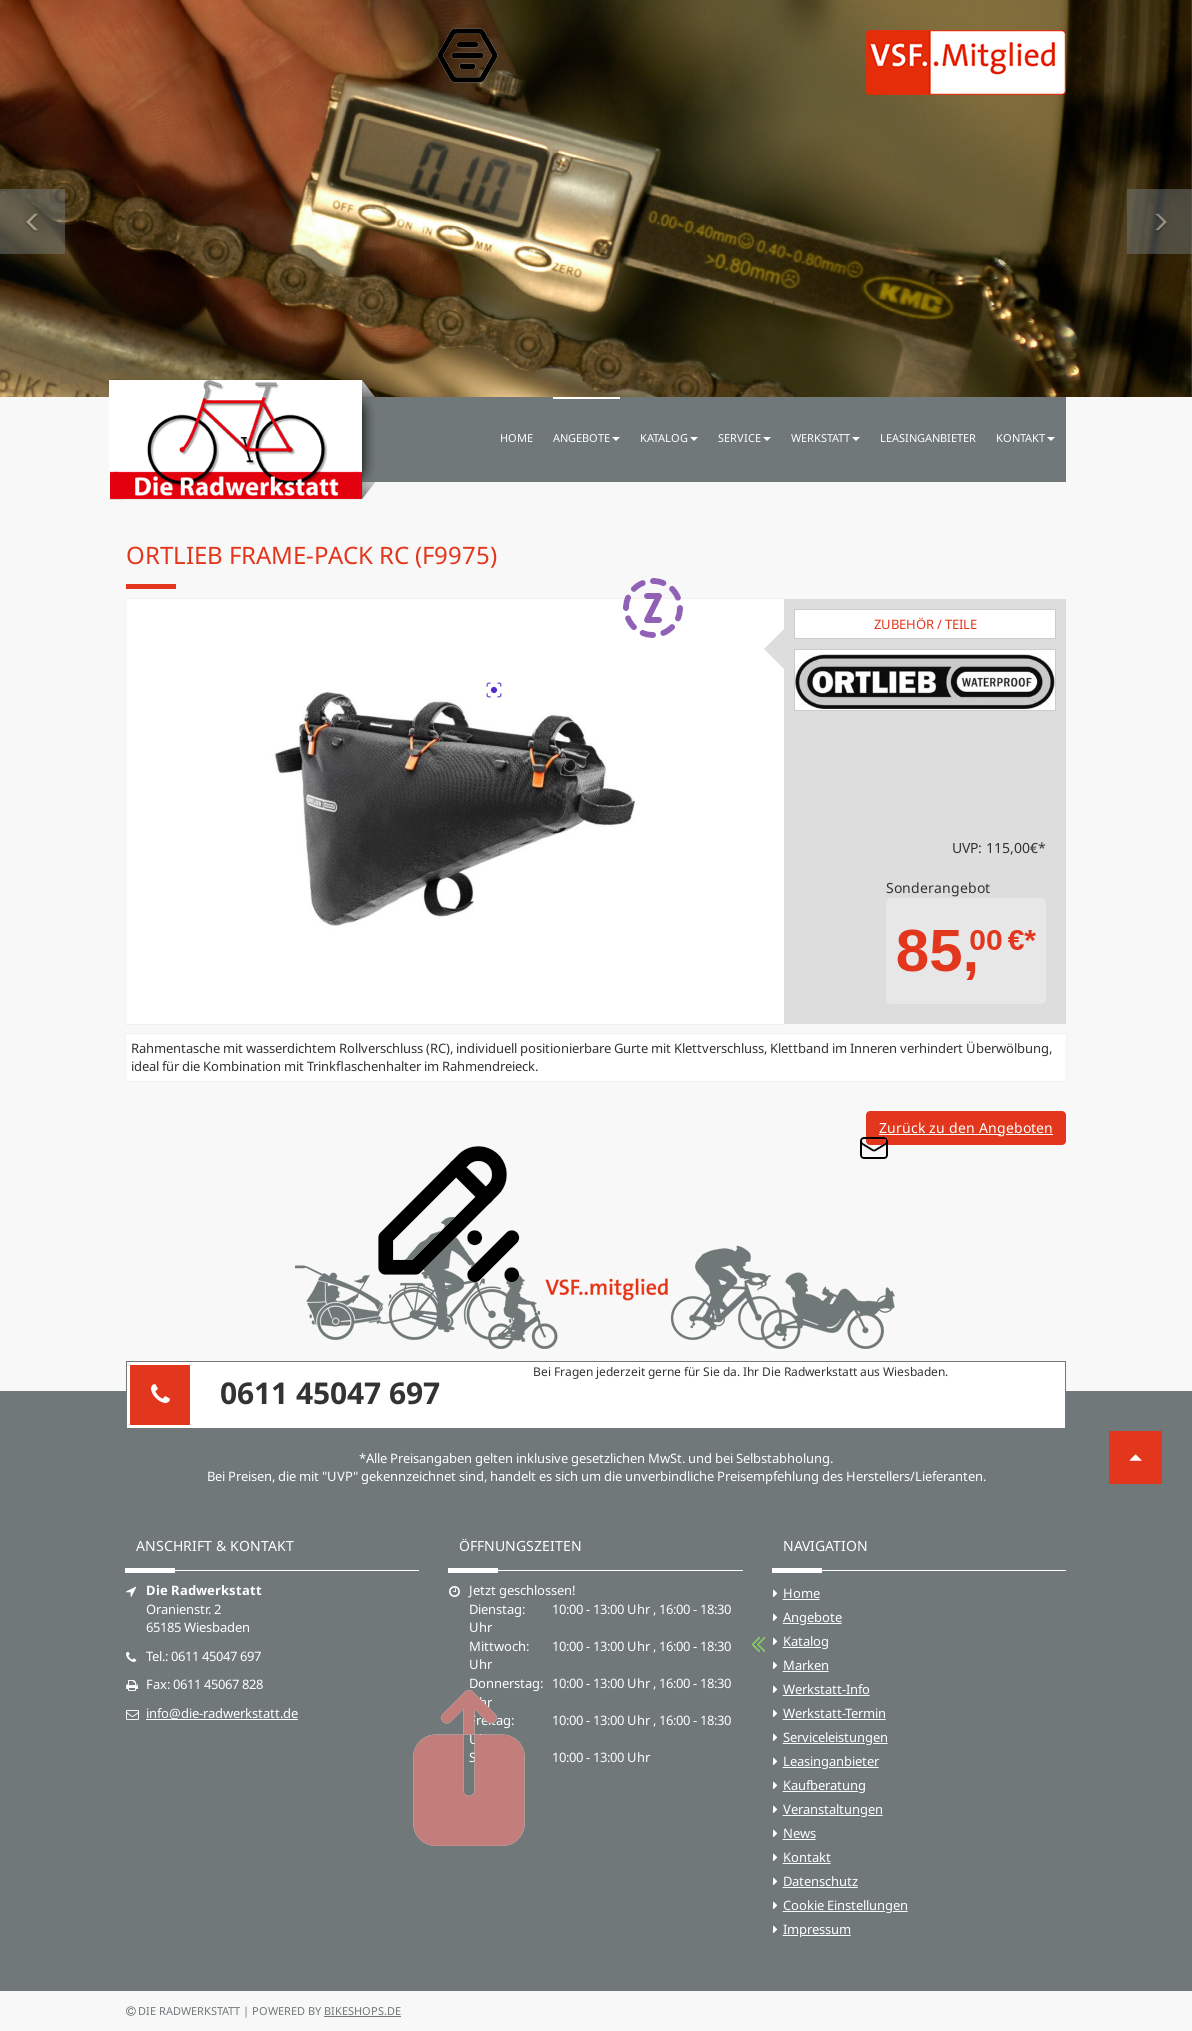  What do you see at coordinates (874, 1148) in the screenshot?
I see `access your email inbox` at bounding box center [874, 1148].